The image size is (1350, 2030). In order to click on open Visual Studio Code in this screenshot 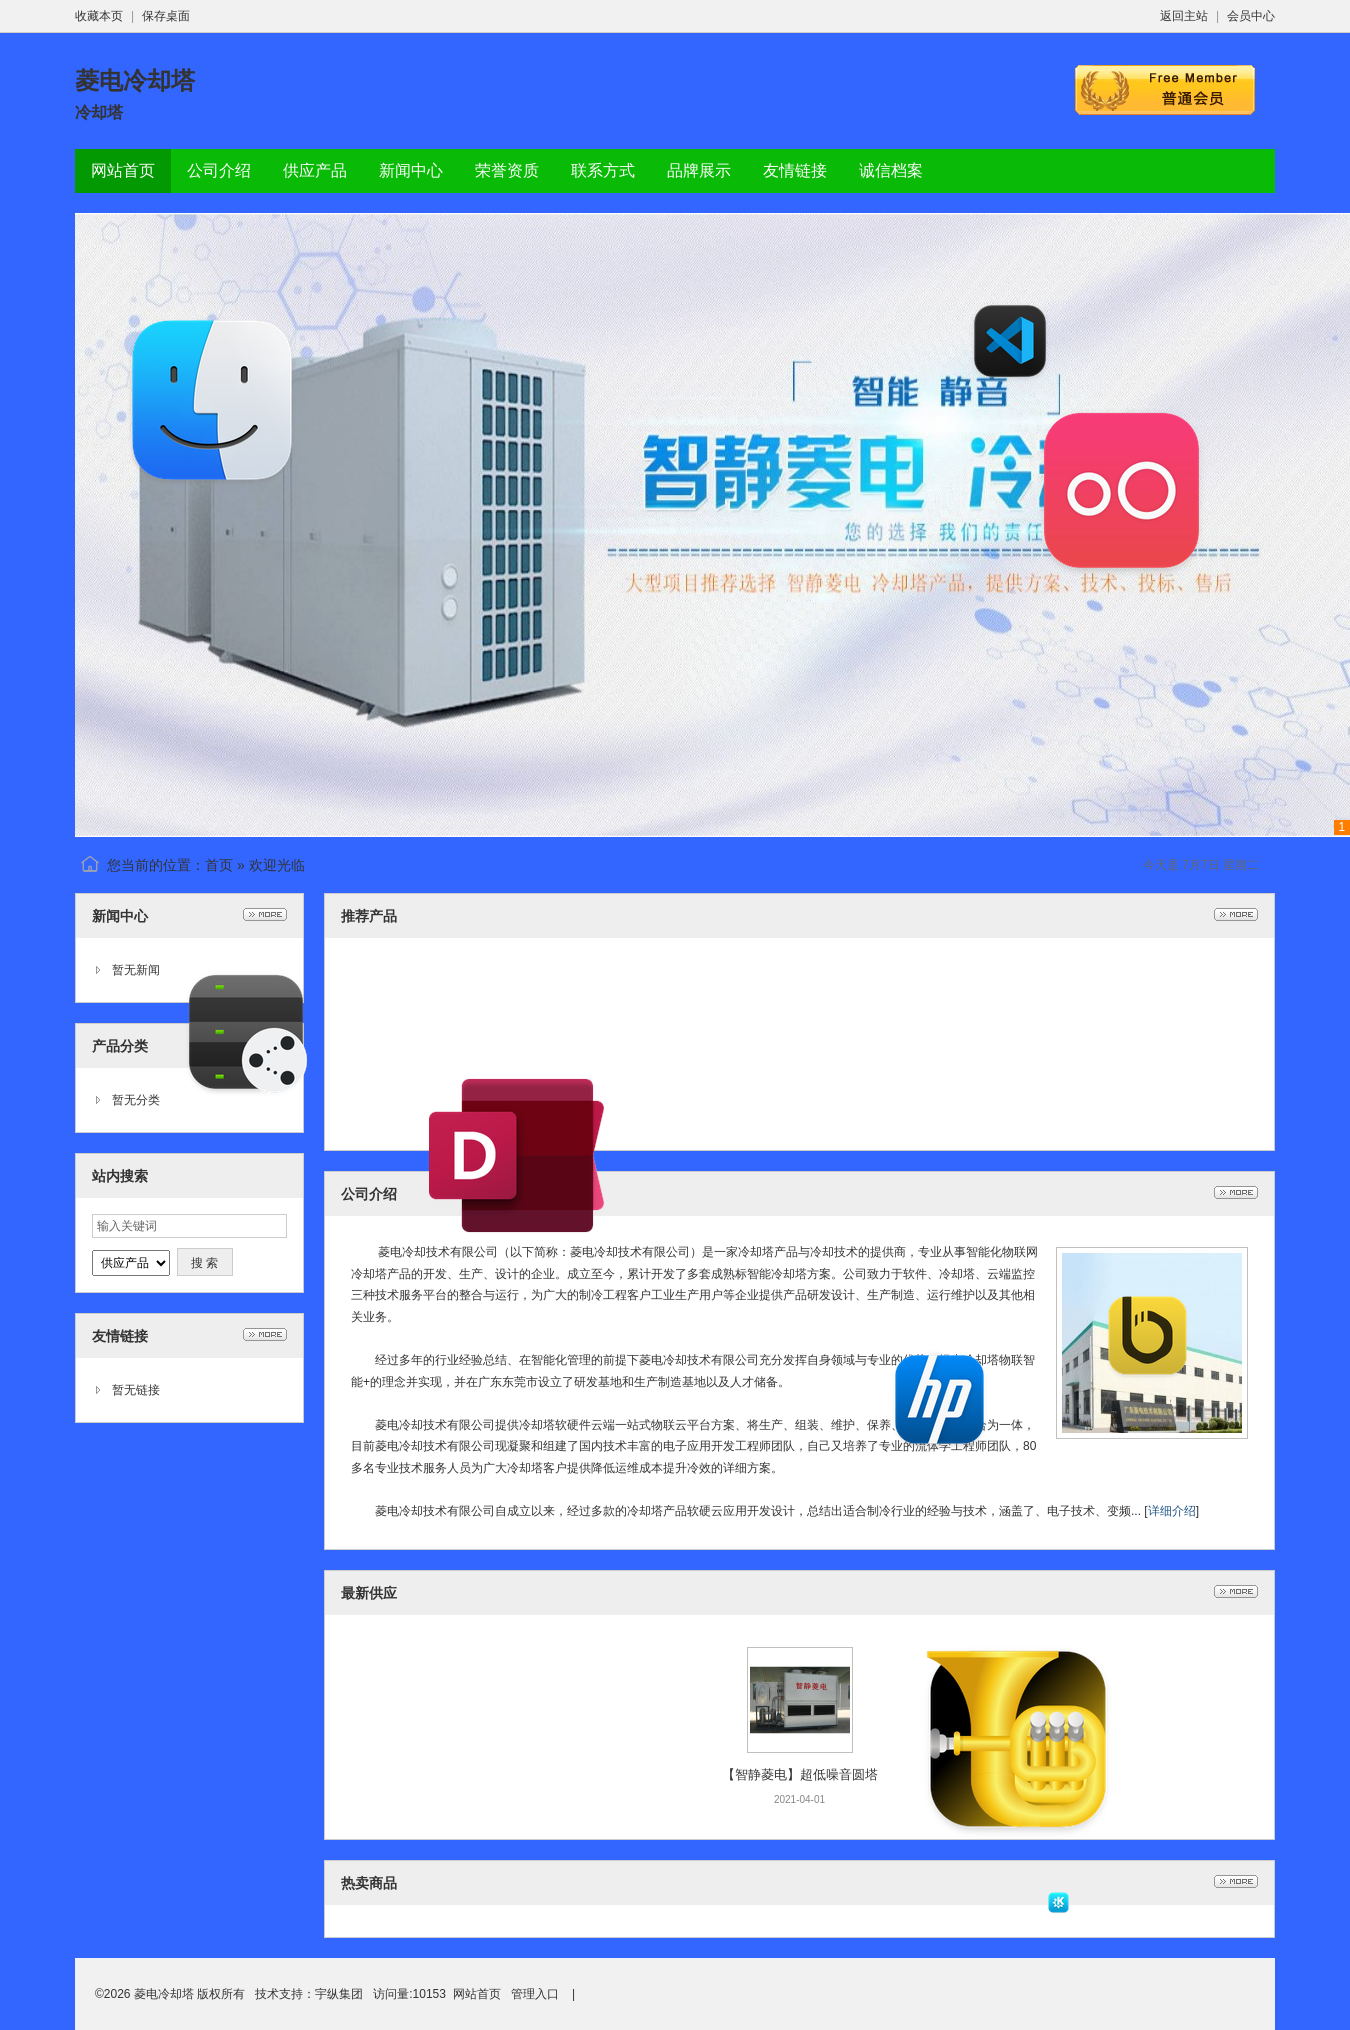, I will do `click(1010, 341)`.